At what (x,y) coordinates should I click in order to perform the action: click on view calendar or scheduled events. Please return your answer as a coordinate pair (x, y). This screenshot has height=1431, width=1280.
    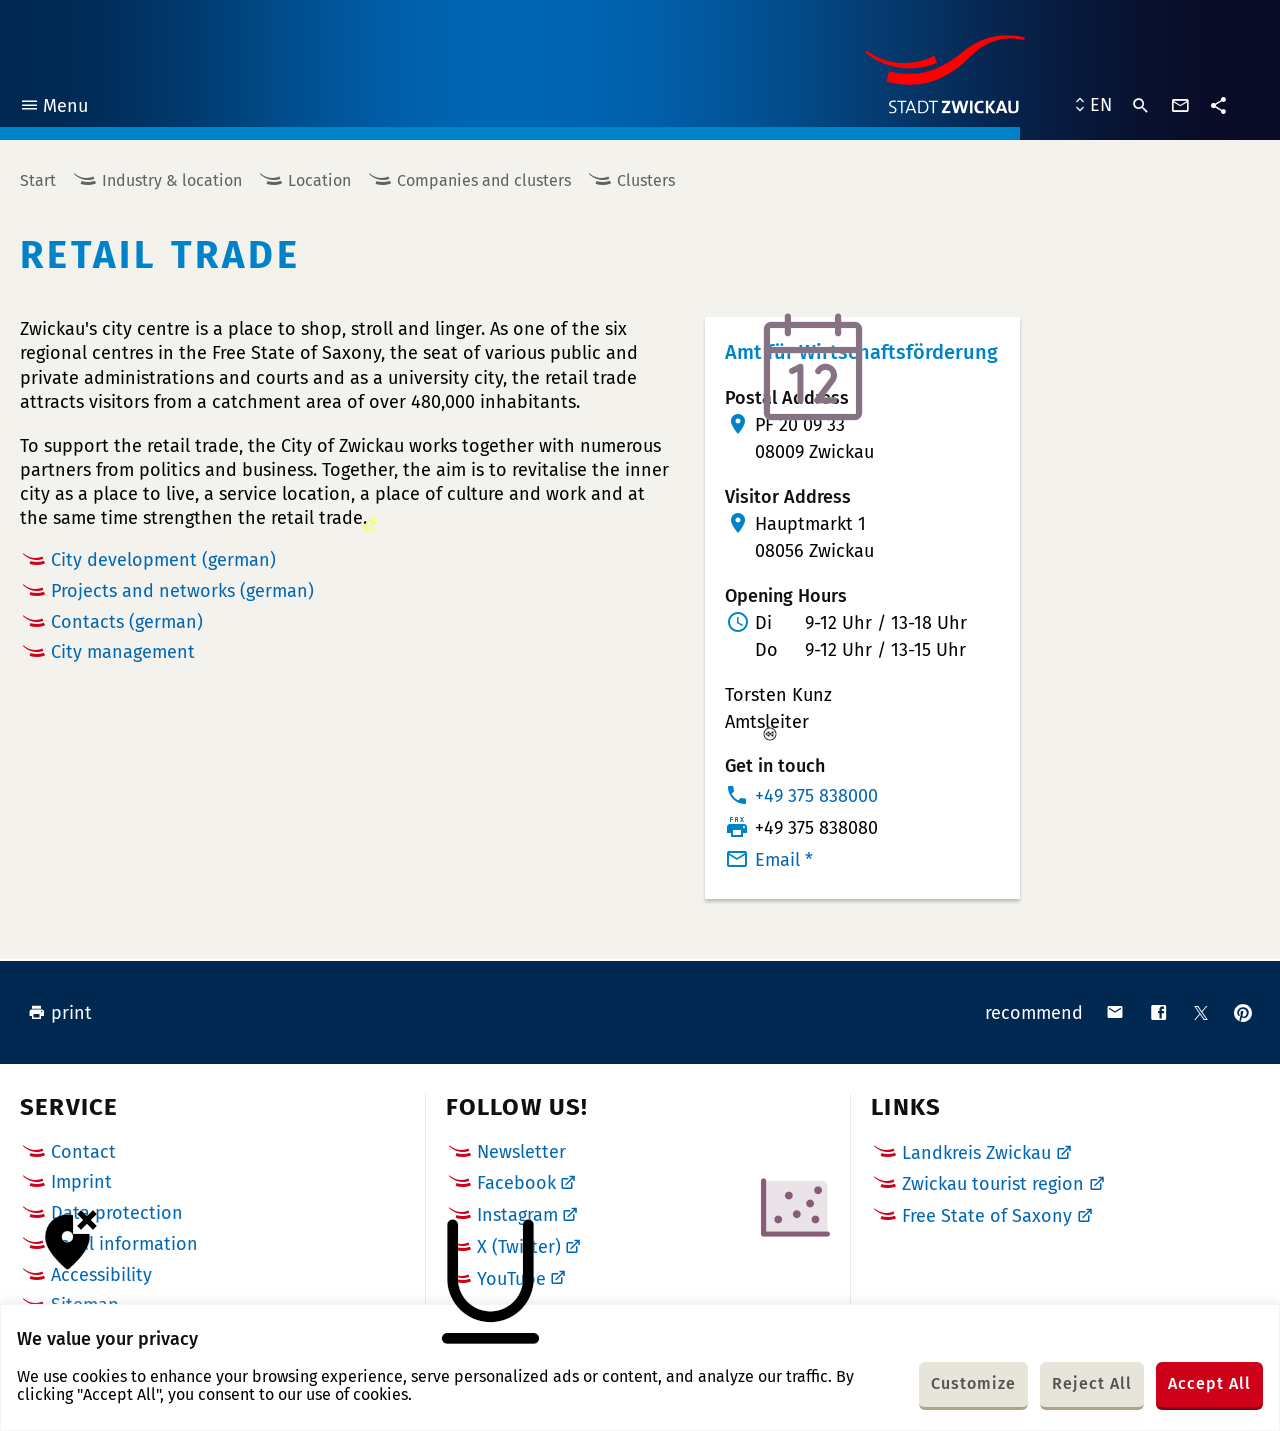
    Looking at the image, I should click on (813, 371).